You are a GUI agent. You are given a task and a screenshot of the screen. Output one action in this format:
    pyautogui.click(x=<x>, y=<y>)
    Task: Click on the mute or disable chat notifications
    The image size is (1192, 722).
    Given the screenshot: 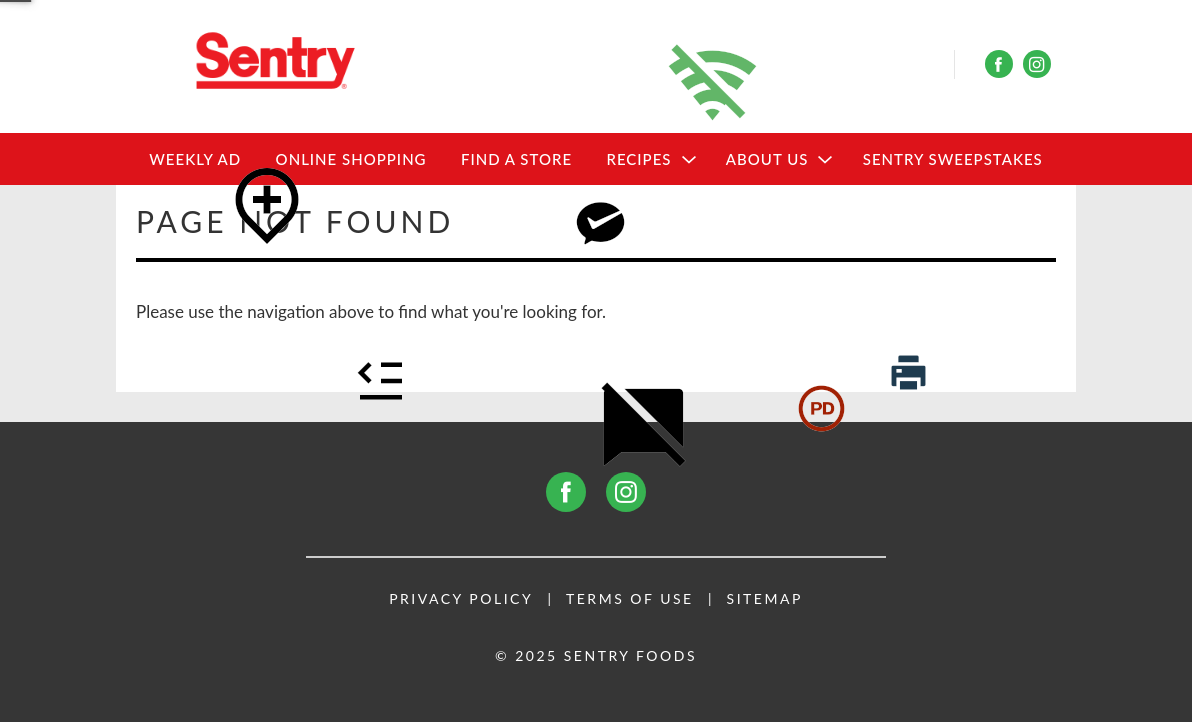 What is the action you would take?
    pyautogui.click(x=643, y=424)
    